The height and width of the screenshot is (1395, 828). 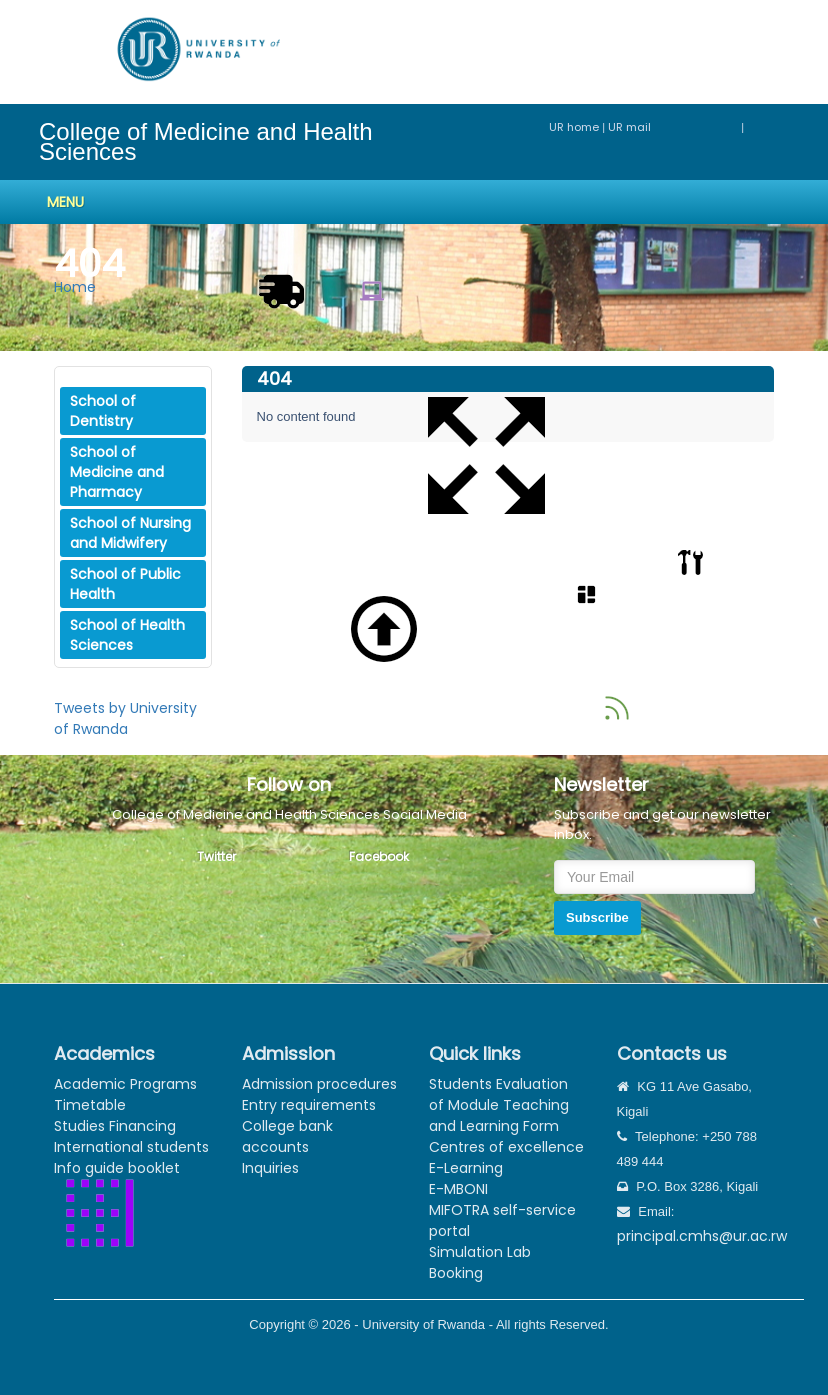 What do you see at coordinates (372, 291) in the screenshot?
I see `access laptop or computer settings` at bounding box center [372, 291].